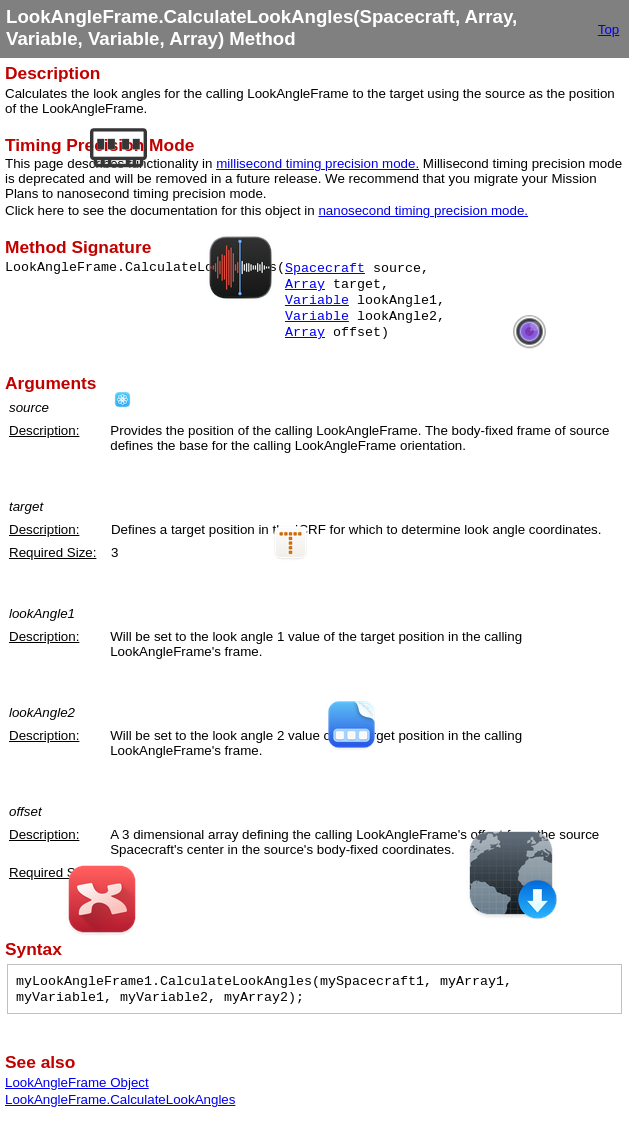  What do you see at coordinates (240, 267) in the screenshot?
I see `open the sound recorder app` at bounding box center [240, 267].